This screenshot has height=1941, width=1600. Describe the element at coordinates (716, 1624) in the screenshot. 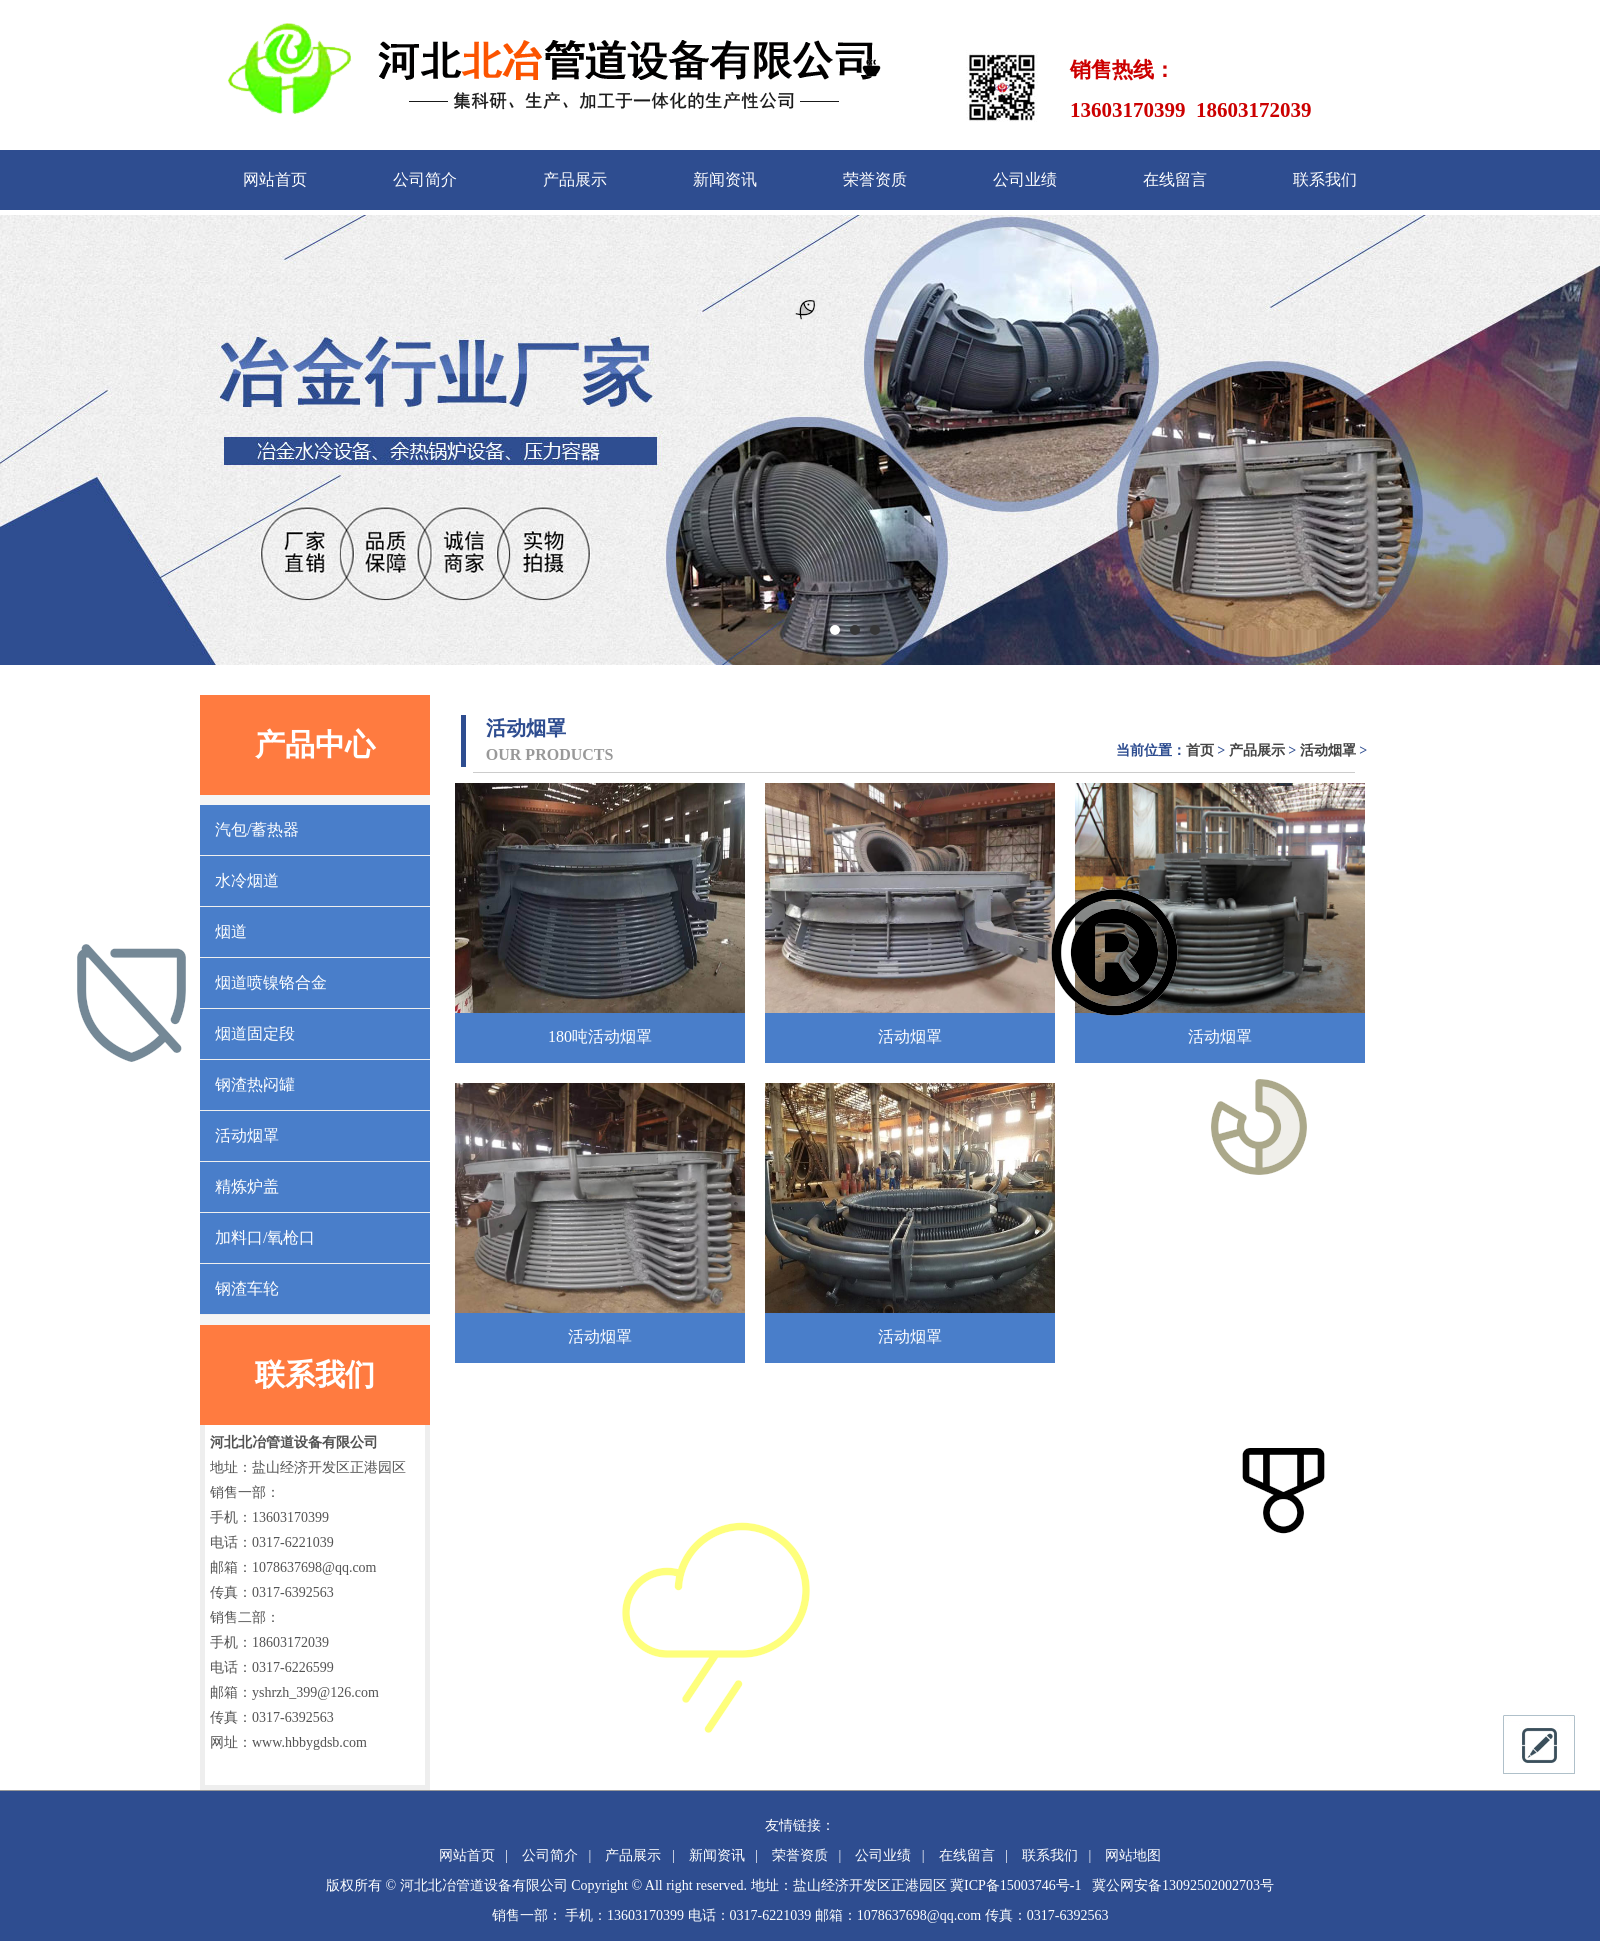

I see `current weather conditions: rain` at that location.